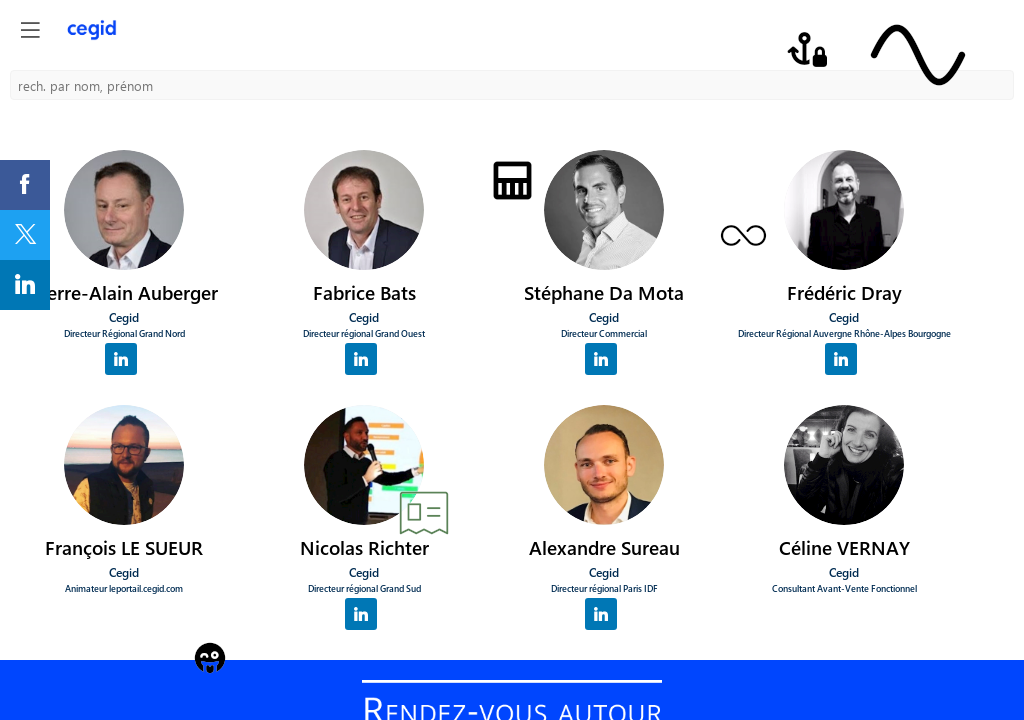  What do you see at coordinates (424, 512) in the screenshot?
I see `view news articles or press clippings` at bounding box center [424, 512].